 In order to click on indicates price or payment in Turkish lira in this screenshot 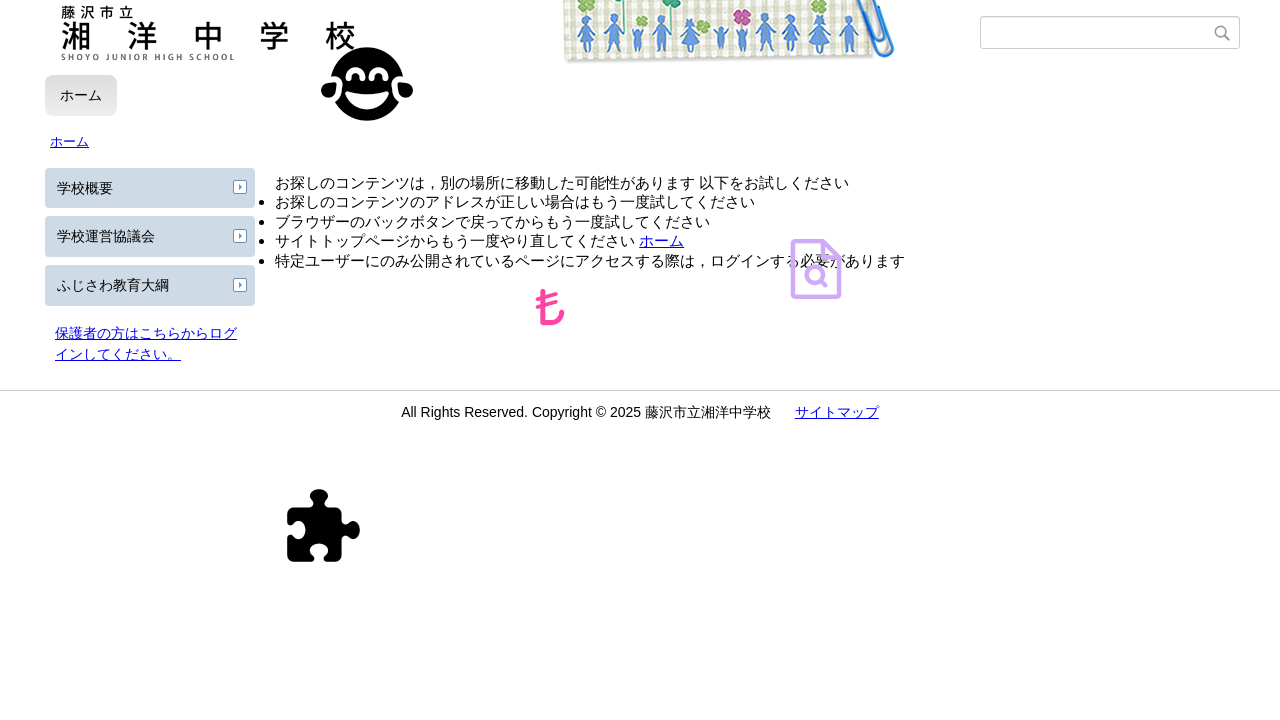, I will do `click(548, 307)`.